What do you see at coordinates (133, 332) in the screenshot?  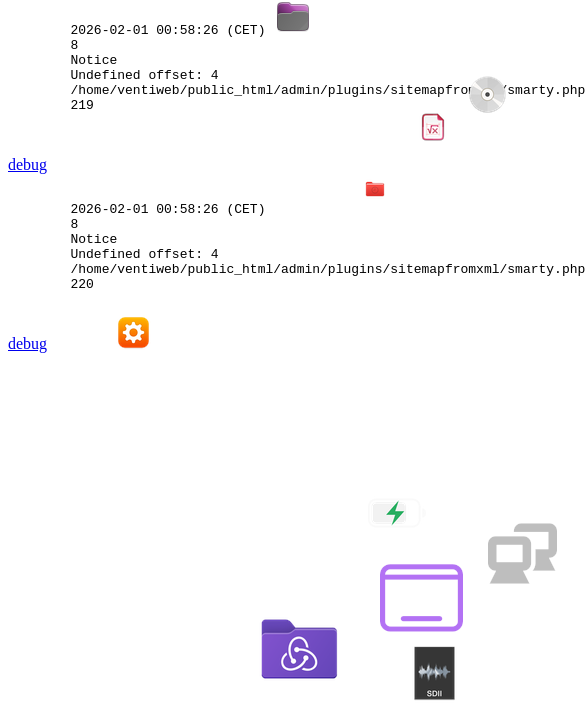 I see `open aptana studio IDE` at bounding box center [133, 332].